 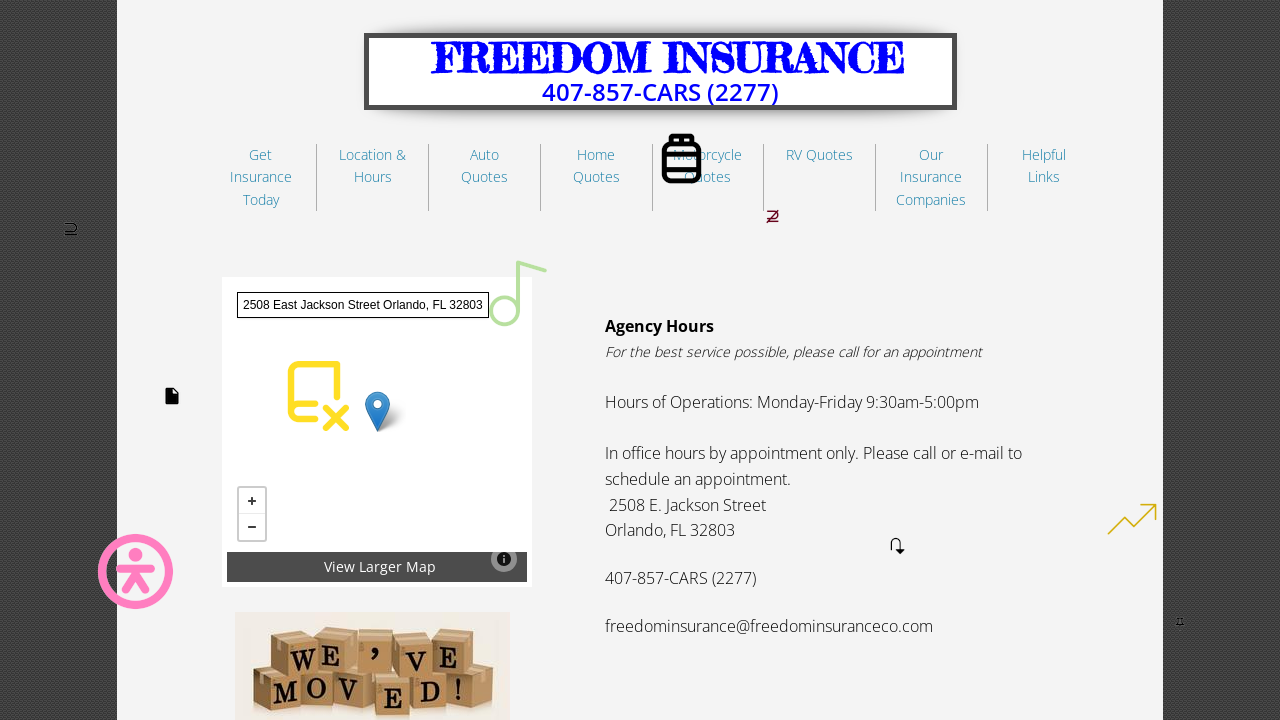 I want to click on view user profile, so click(x=135, y=571).